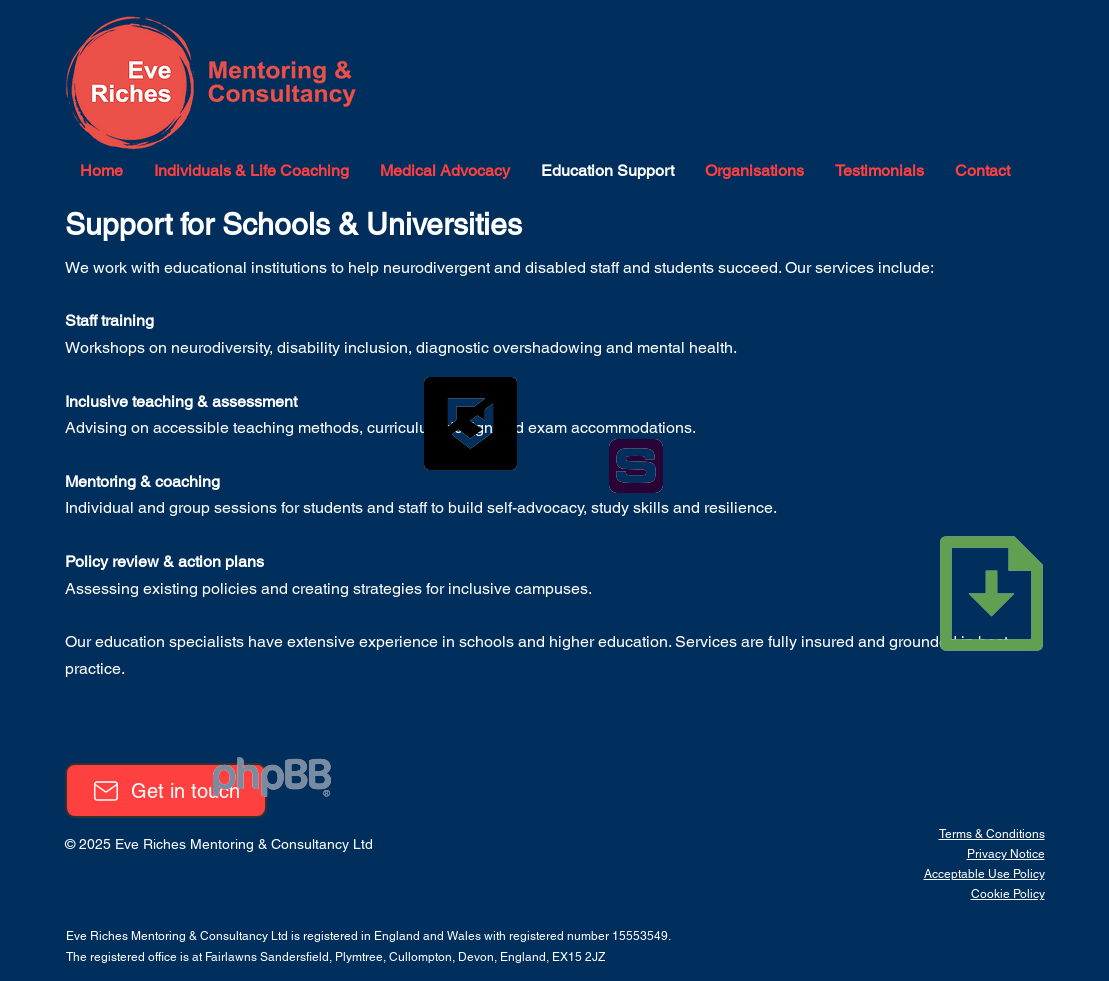  Describe the element at coordinates (991, 593) in the screenshot. I see `download this file` at that location.